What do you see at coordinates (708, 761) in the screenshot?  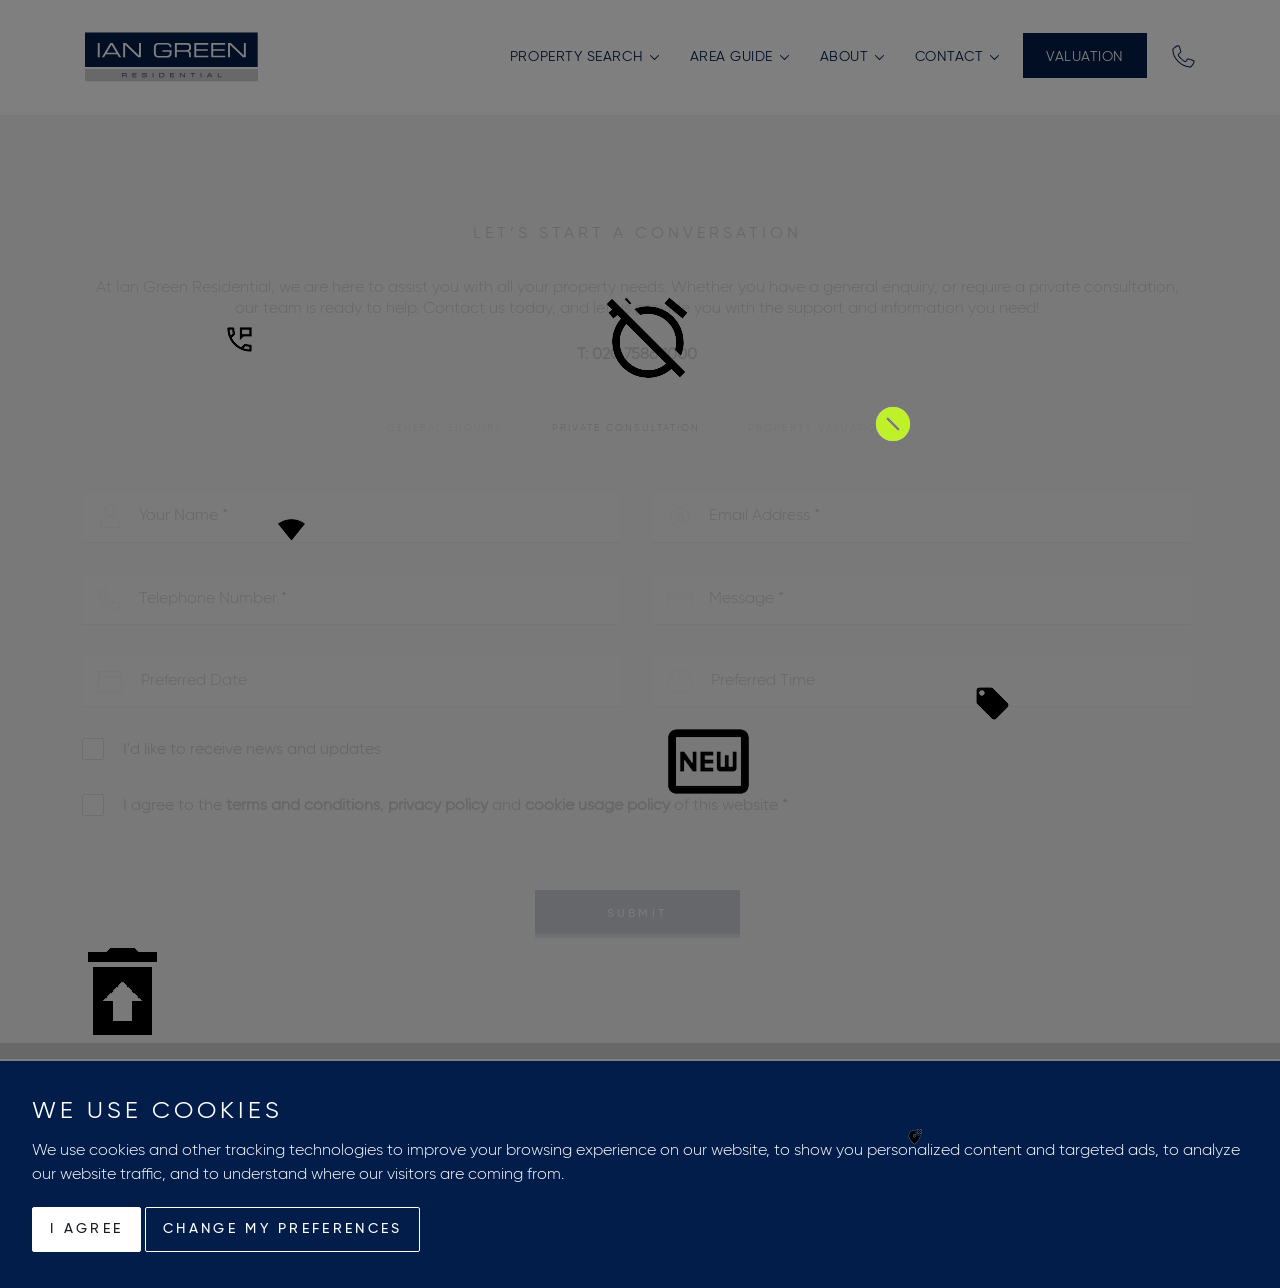 I see `indicates new content or recently added items` at bounding box center [708, 761].